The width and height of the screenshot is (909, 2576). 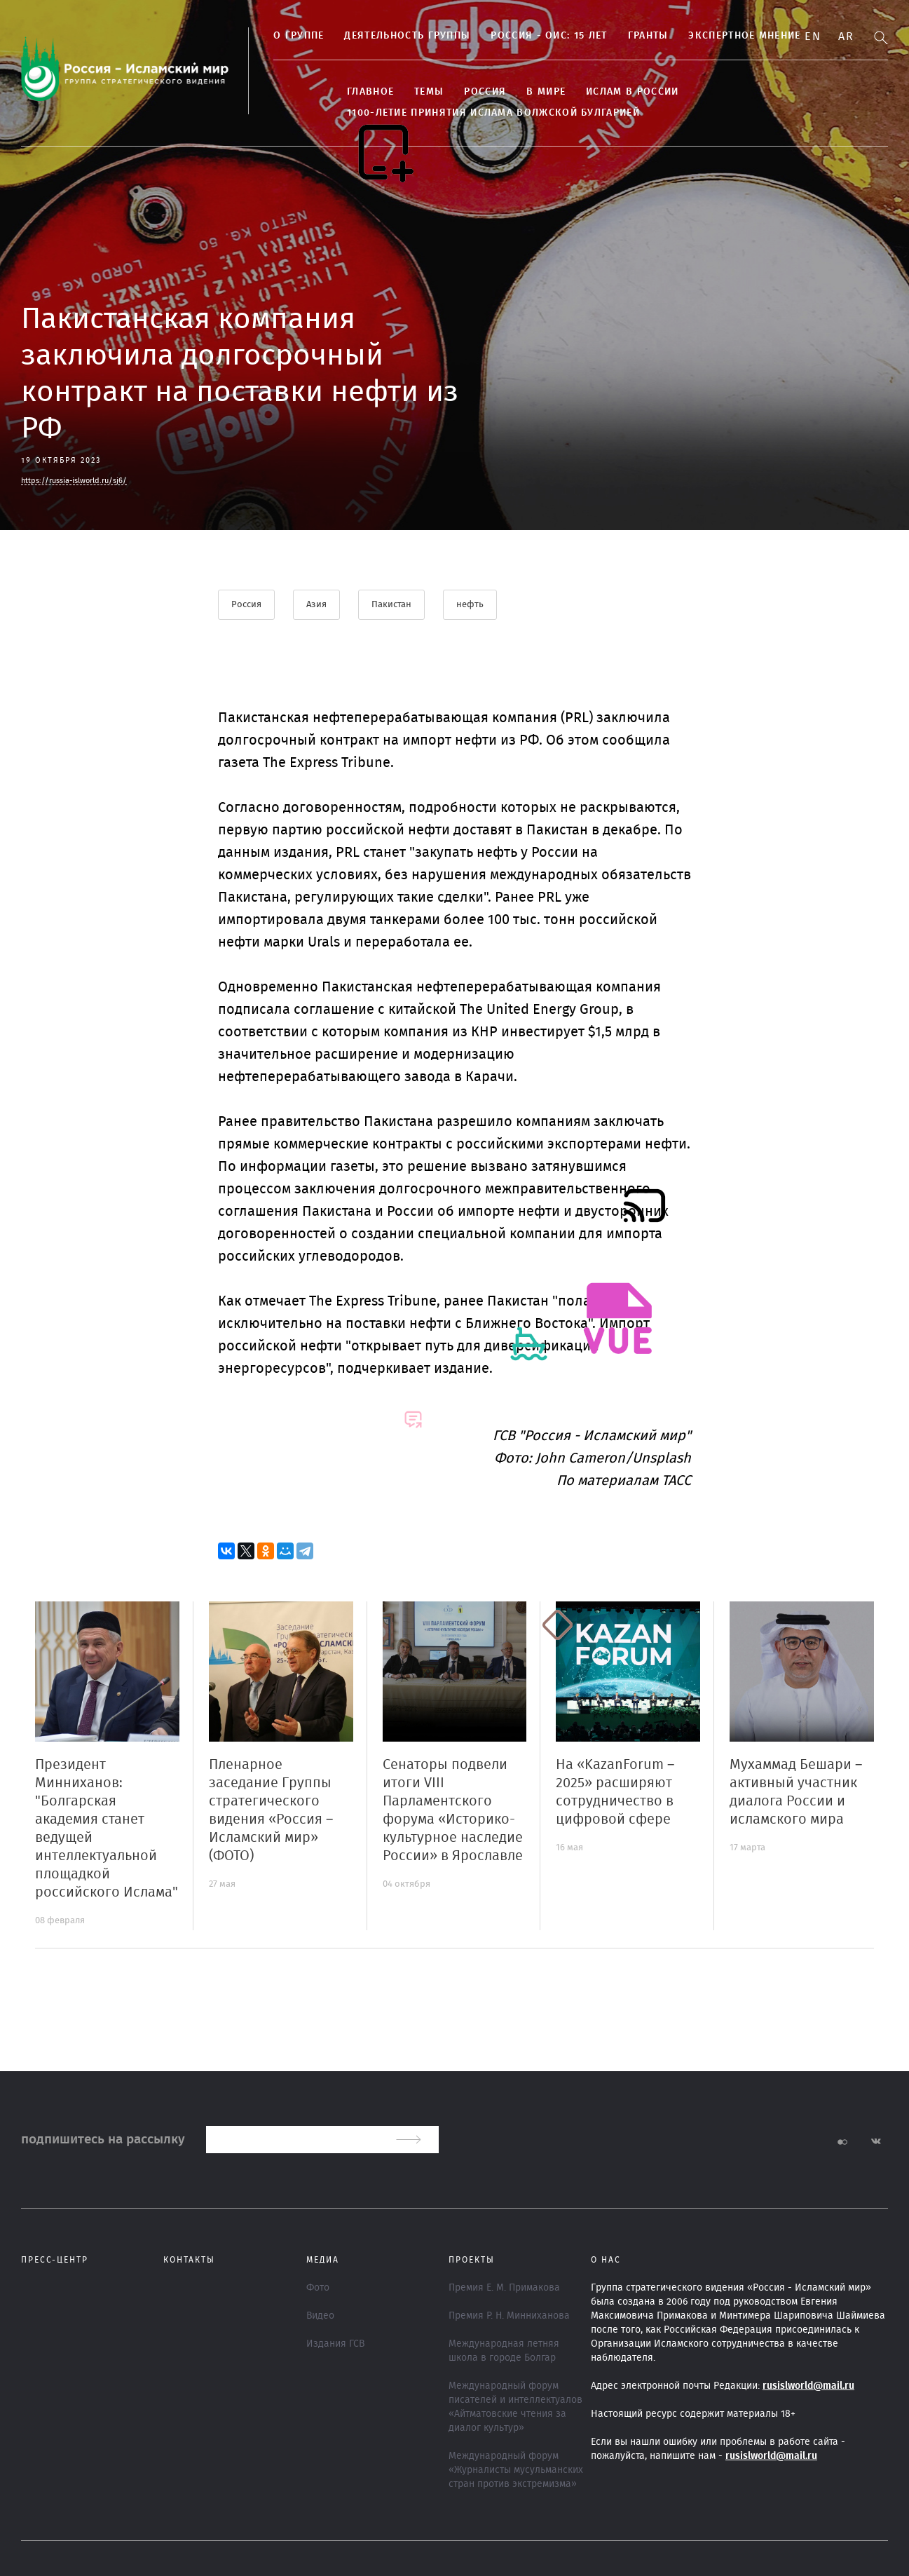 I want to click on add a new iPad device, so click(x=383, y=152).